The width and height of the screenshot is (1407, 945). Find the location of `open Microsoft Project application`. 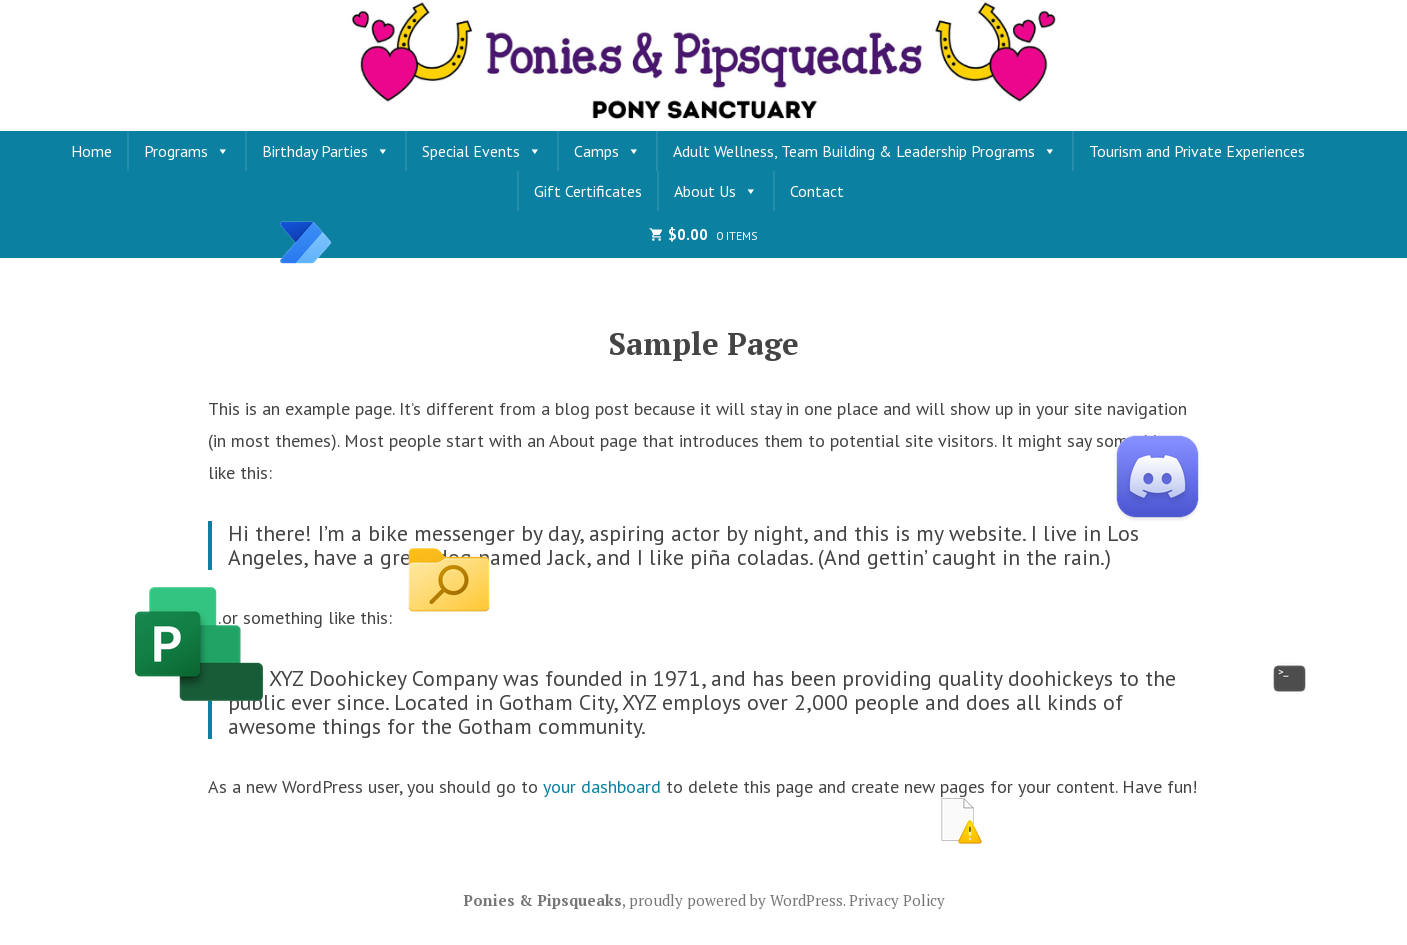

open Microsoft Project application is located at coordinates (200, 644).